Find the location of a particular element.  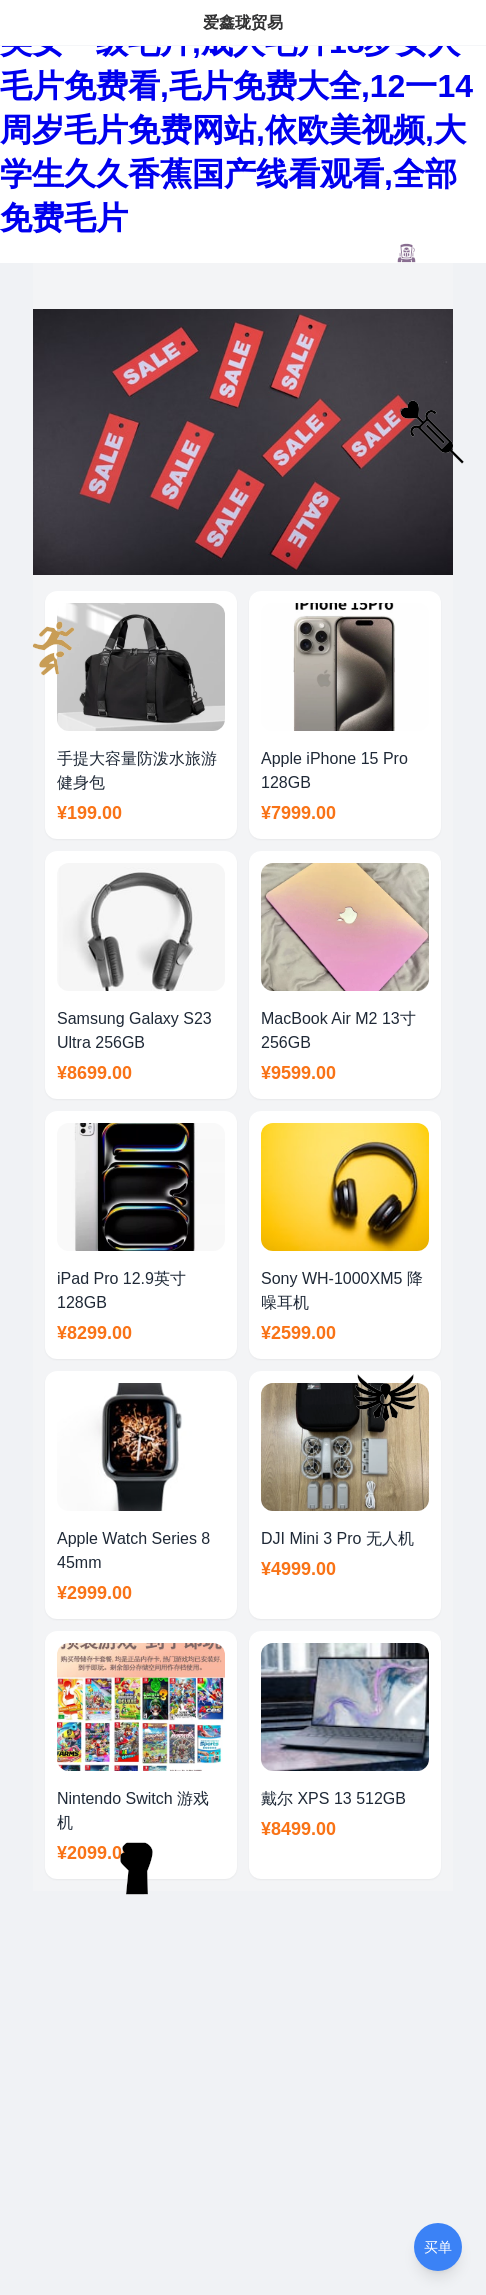

indicates rebellion or protest theme is located at coordinates (136, 1868).